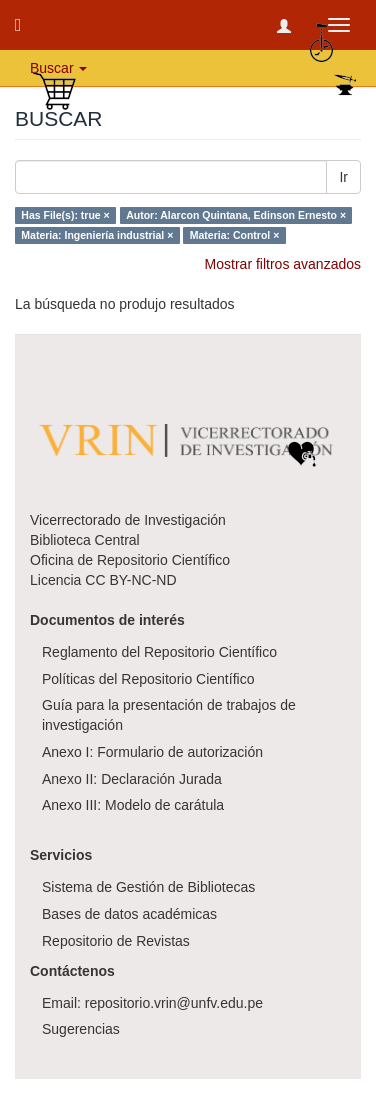  What do you see at coordinates (56, 91) in the screenshot?
I see `view your shopping cart` at bounding box center [56, 91].